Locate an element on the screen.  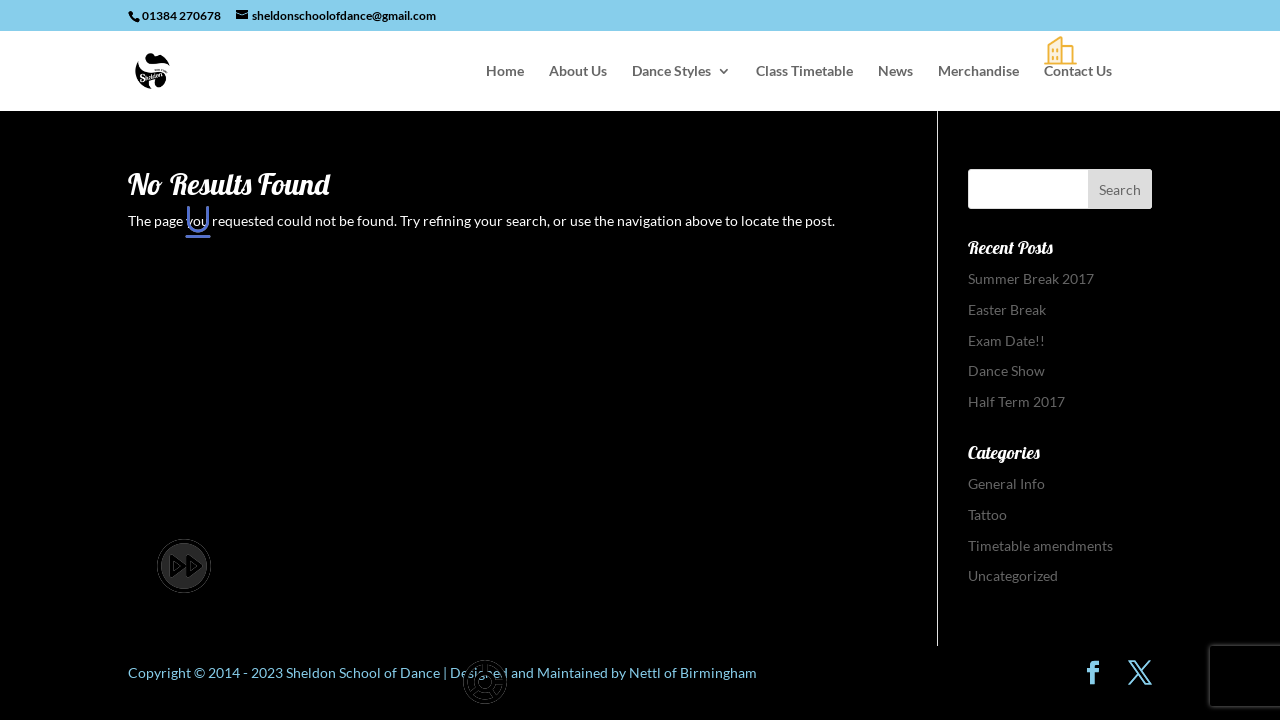
fast forward media playback is located at coordinates (184, 566).